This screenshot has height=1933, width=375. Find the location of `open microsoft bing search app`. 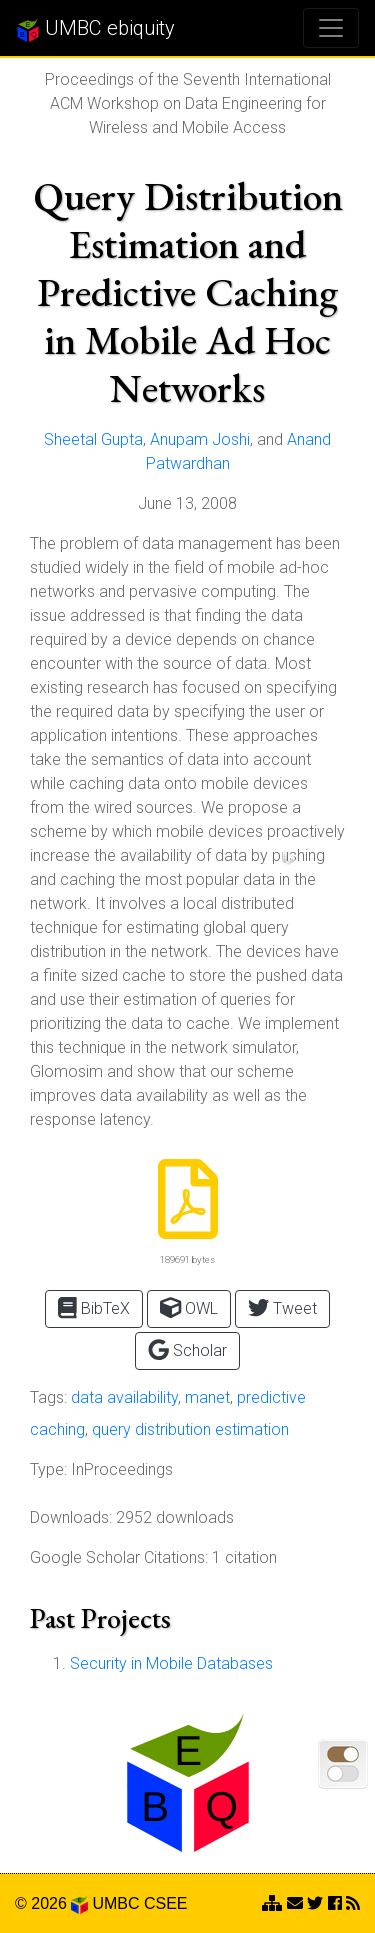

open microsoft bing search app is located at coordinates (288, 856).